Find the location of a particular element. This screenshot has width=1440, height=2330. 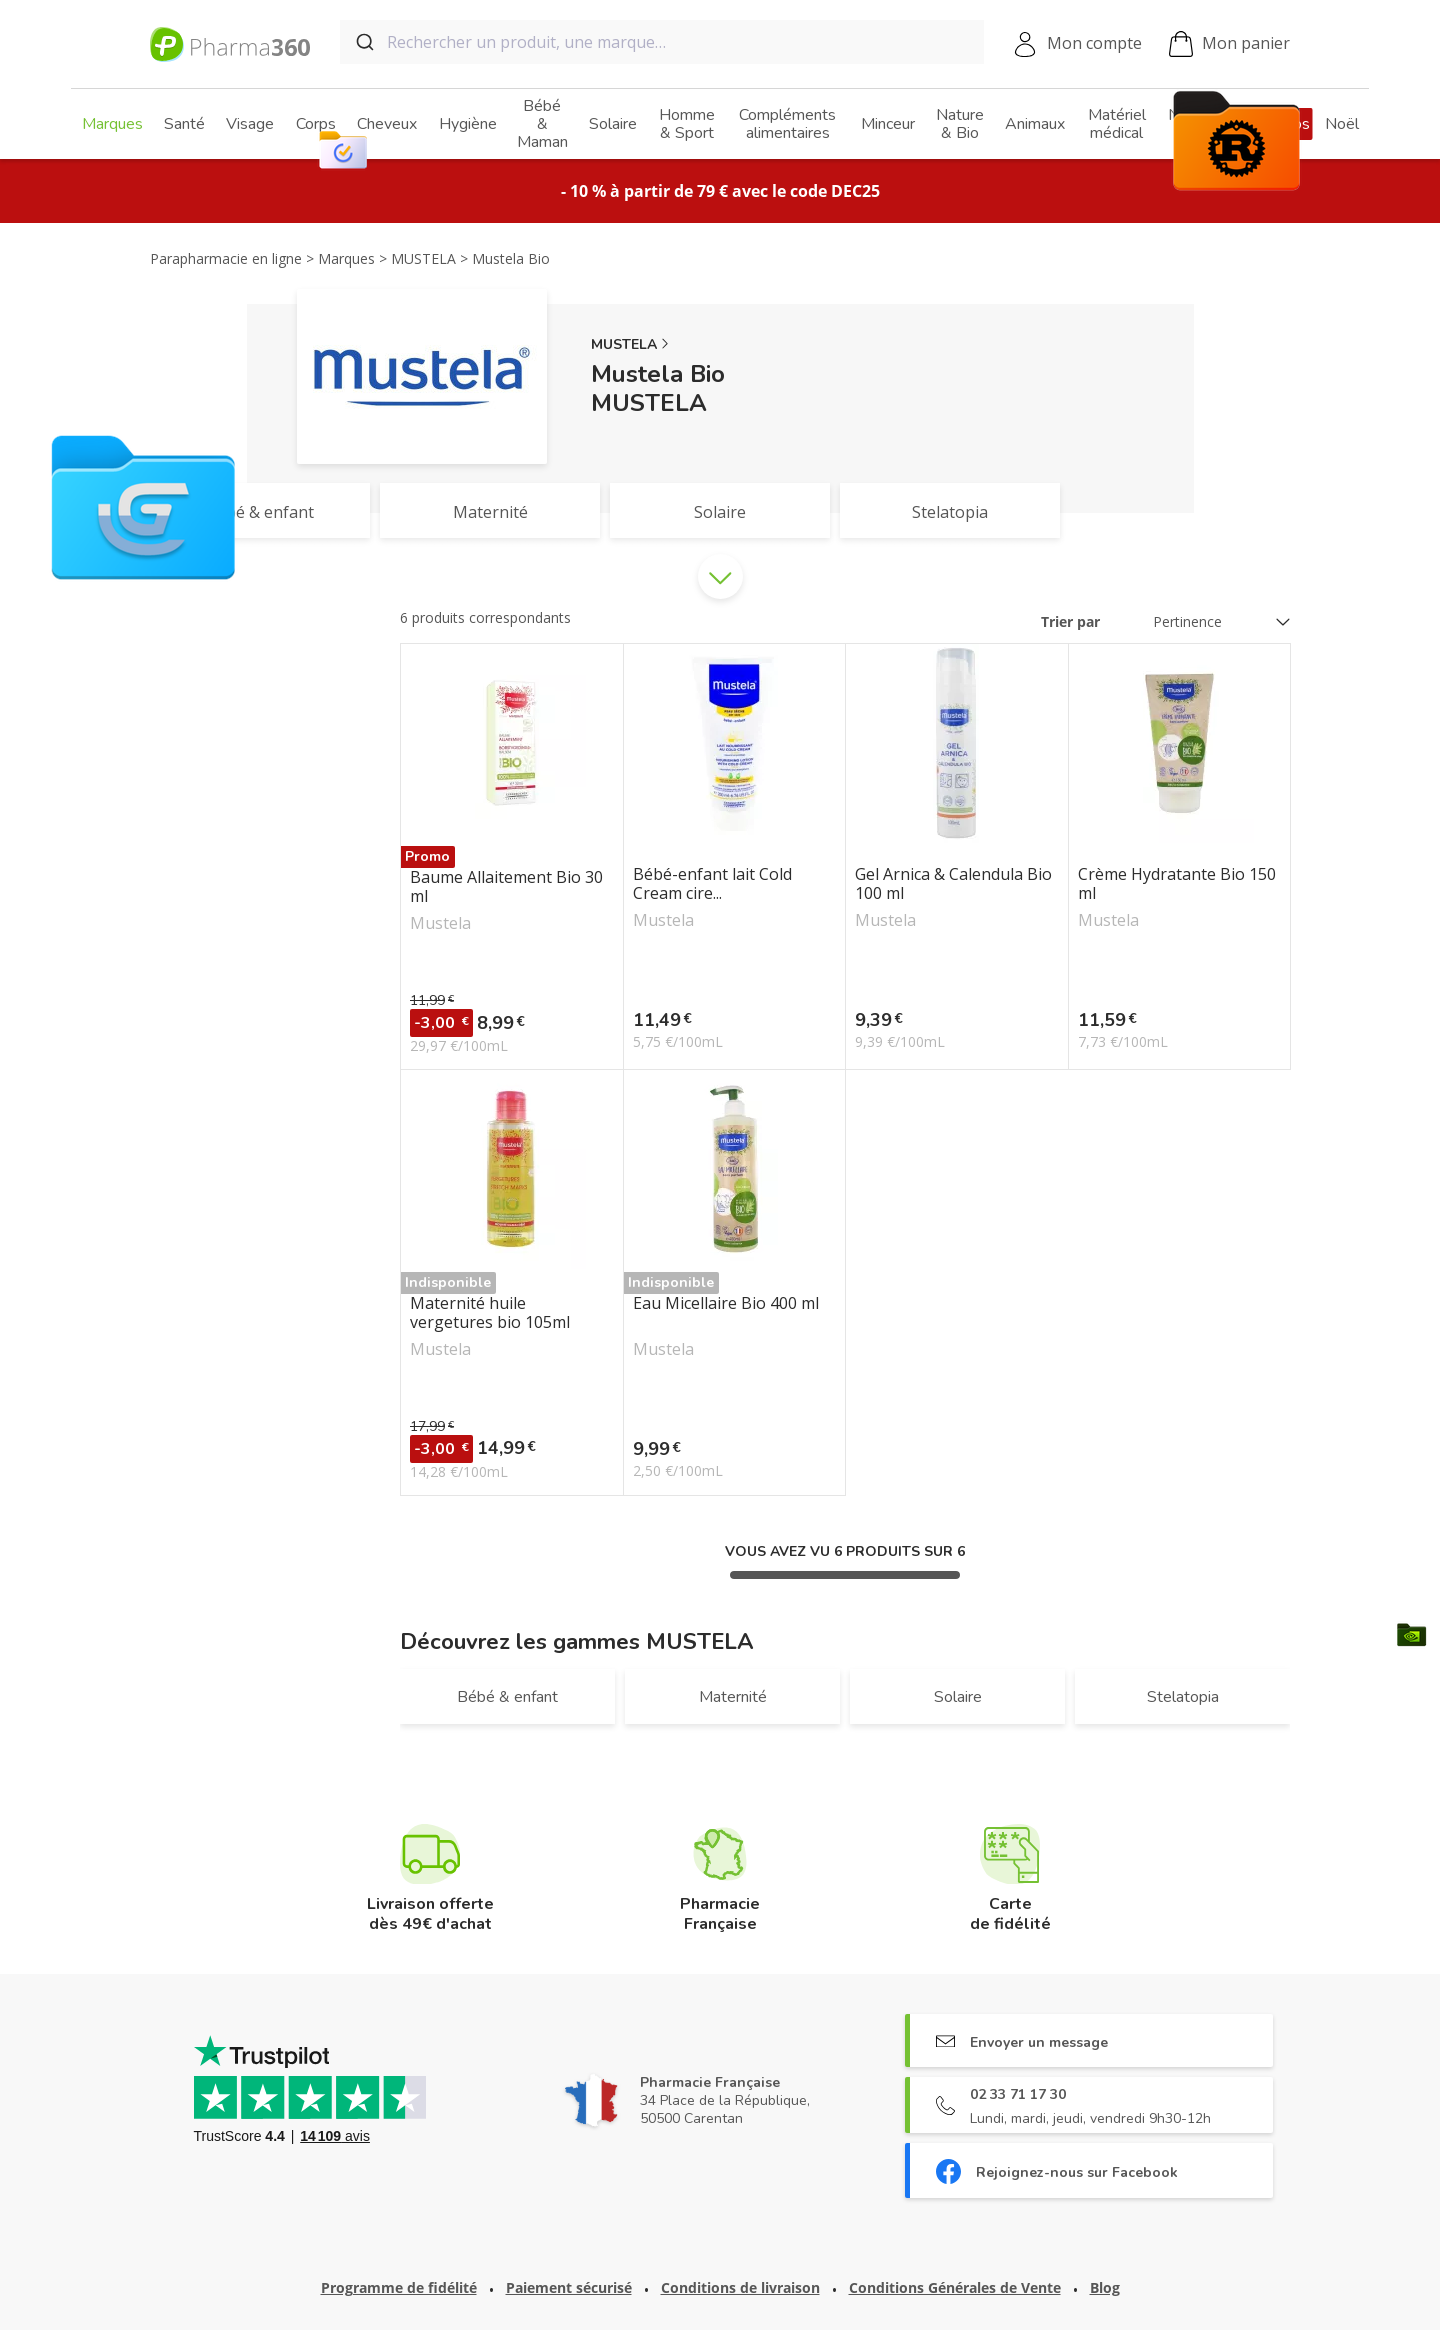

open GDevelop project files folder is located at coordinates (142, 512).